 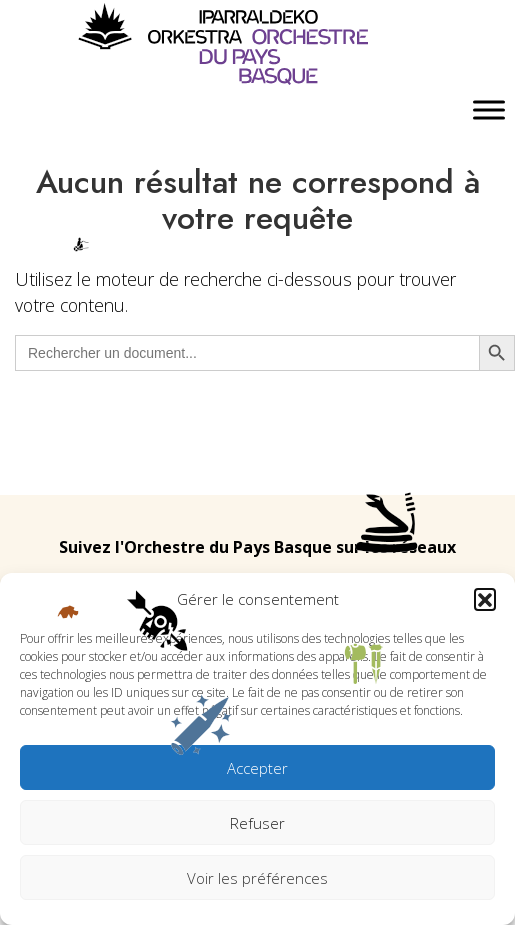 I want to click on select chariot unit in strategy game, so click(x=81, y=244).